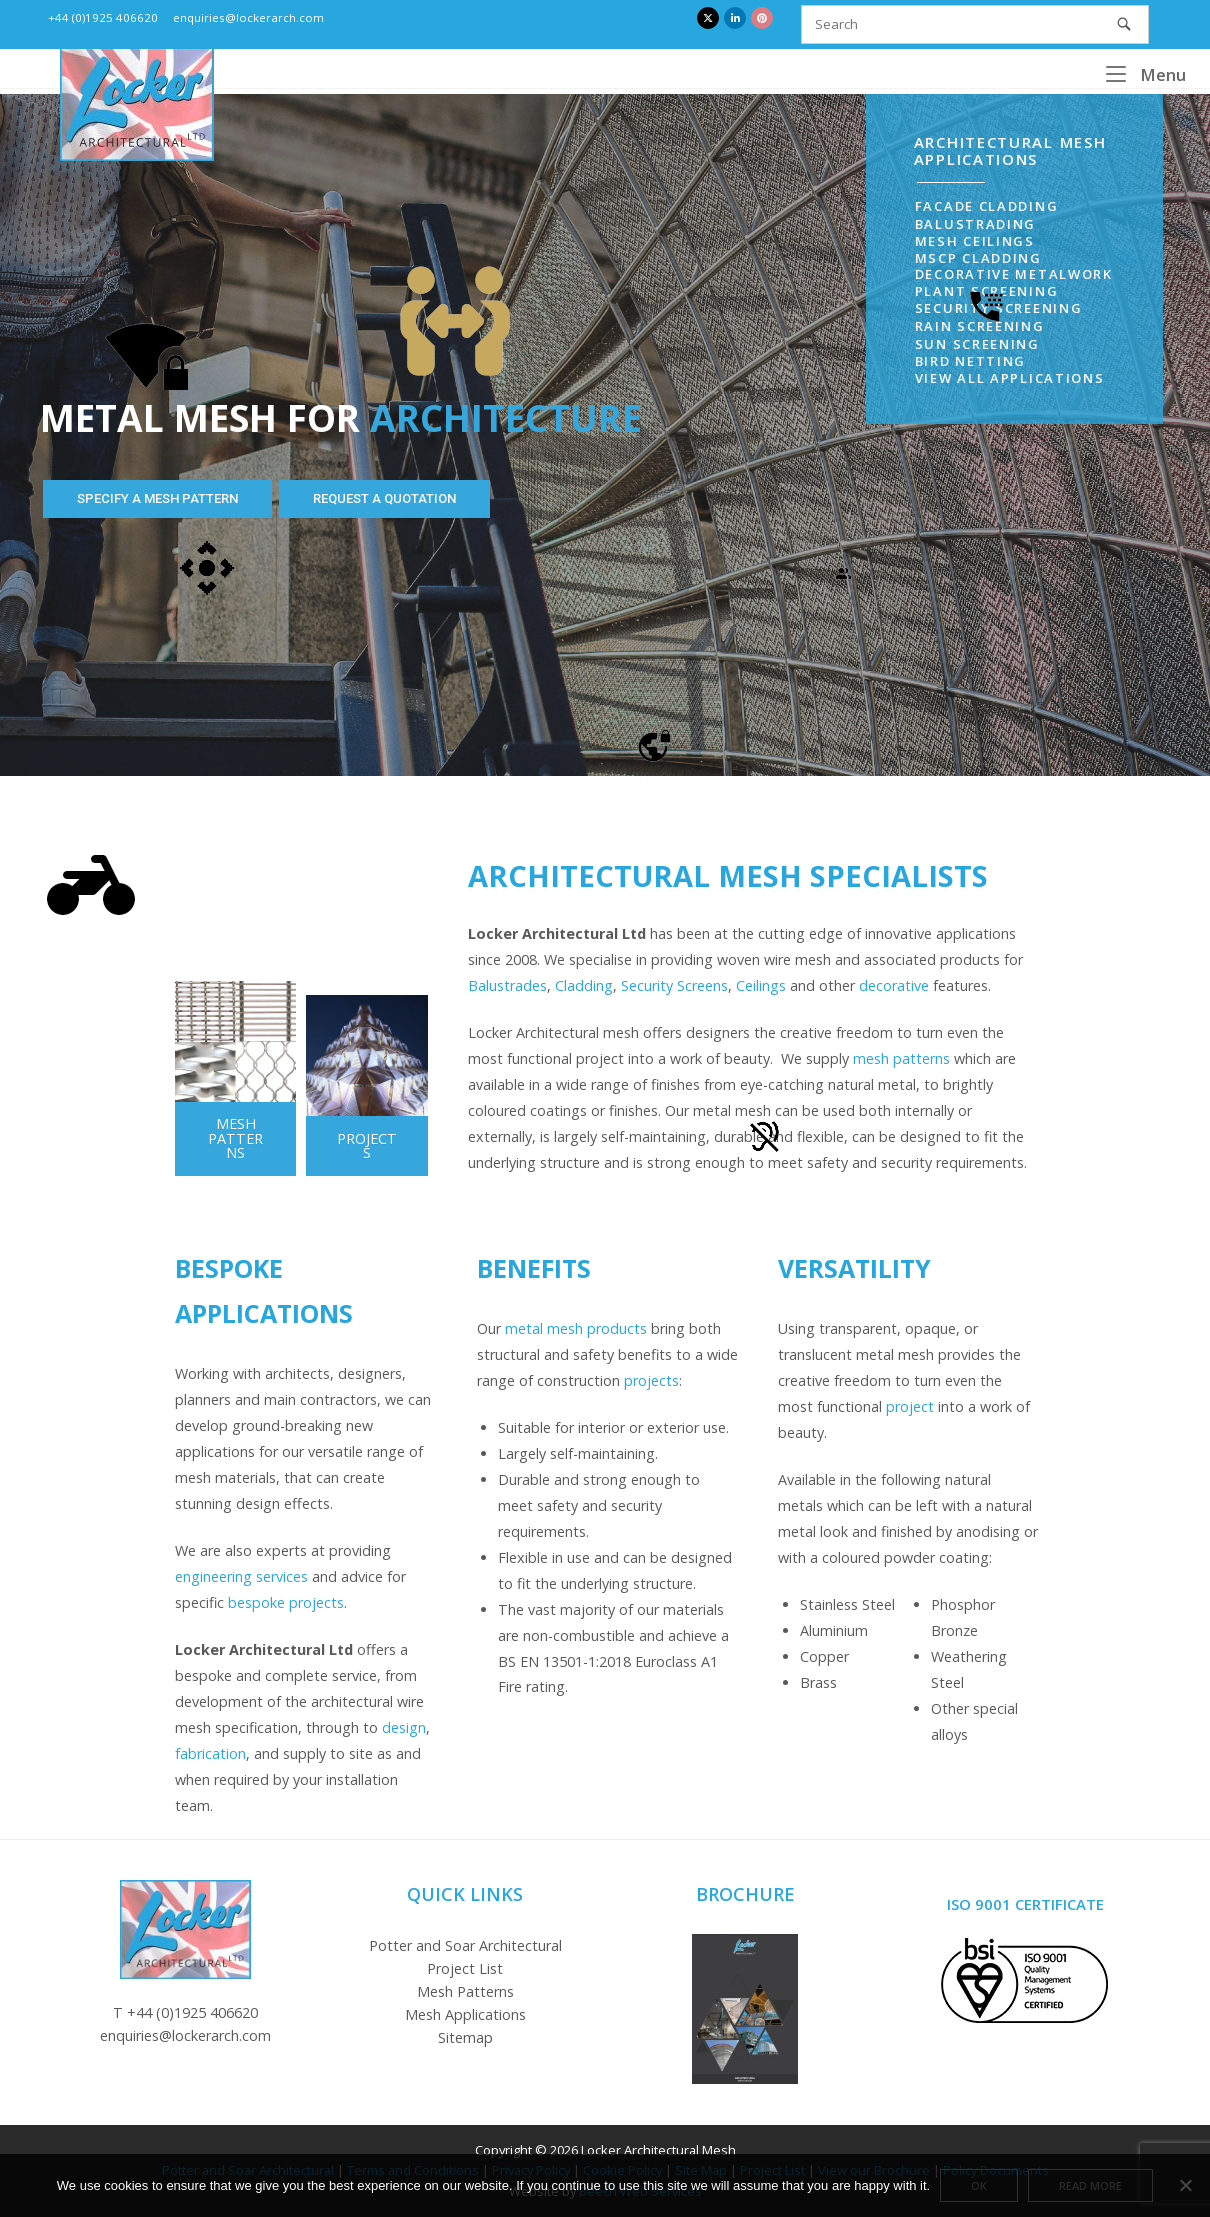 This screenshot has width=1210, height=2217. What do you see at coordinates (91, 883) in the screenshot?
I see `select motorcycle as transportation mode` at bounding box center [91, 883].